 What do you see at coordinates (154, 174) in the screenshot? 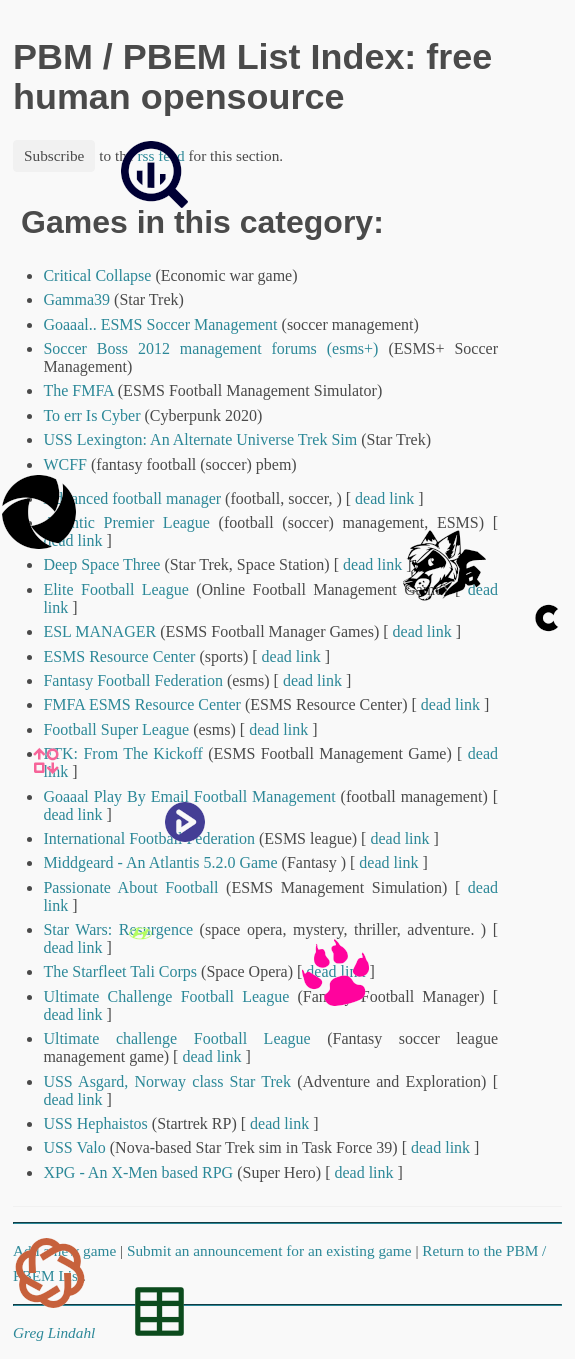
I see `access Google BigQuery data warehouse` at bounding box center [154, 174].